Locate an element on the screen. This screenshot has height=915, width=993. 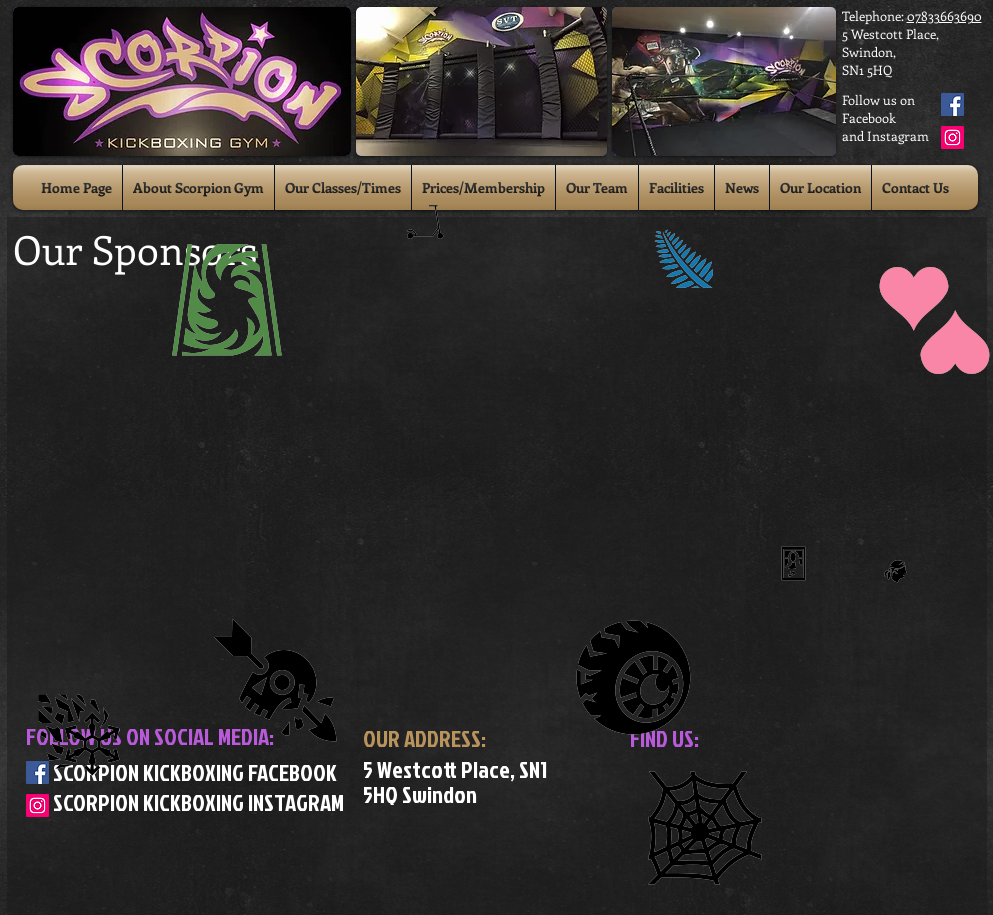
select bandana accessory for character customization is located at coordinates (895, 571).